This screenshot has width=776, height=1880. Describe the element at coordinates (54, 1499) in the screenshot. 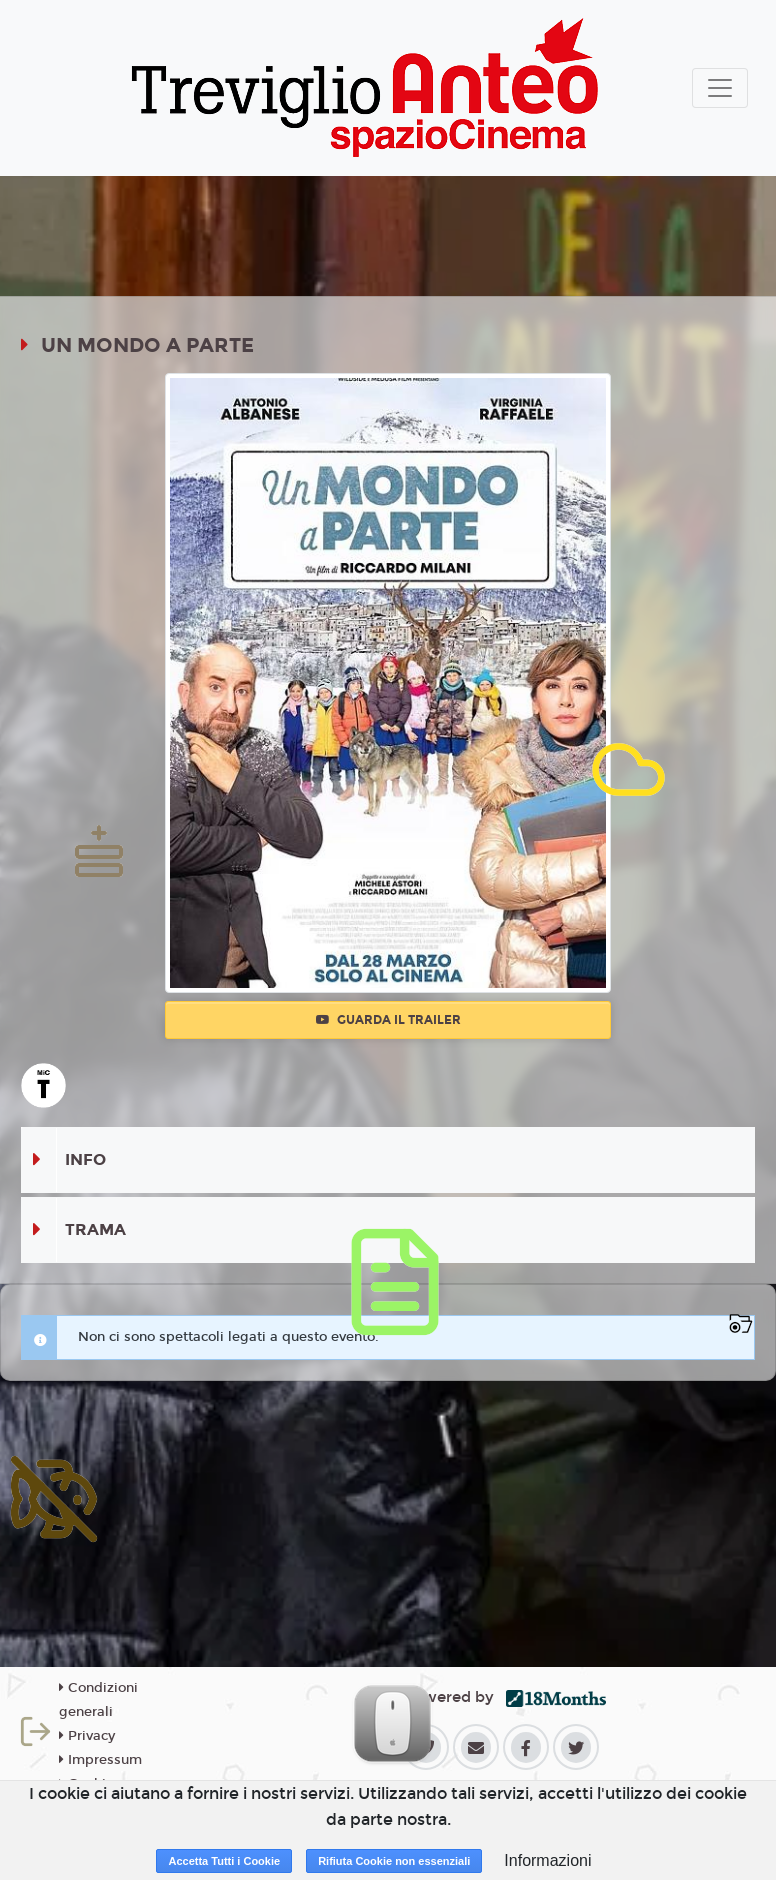

I see `indicates no fishing allowed` at that location.